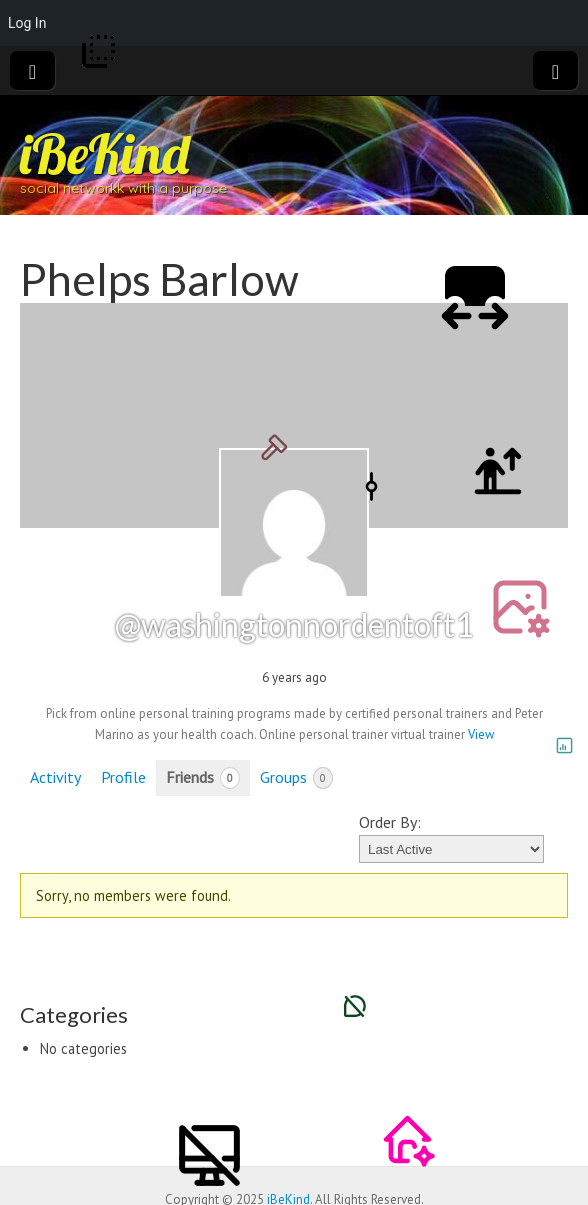  What do you see at coordinates (274, 447) in the screenshot?
I see `access tools or settings` at bounding box center [274, 447].